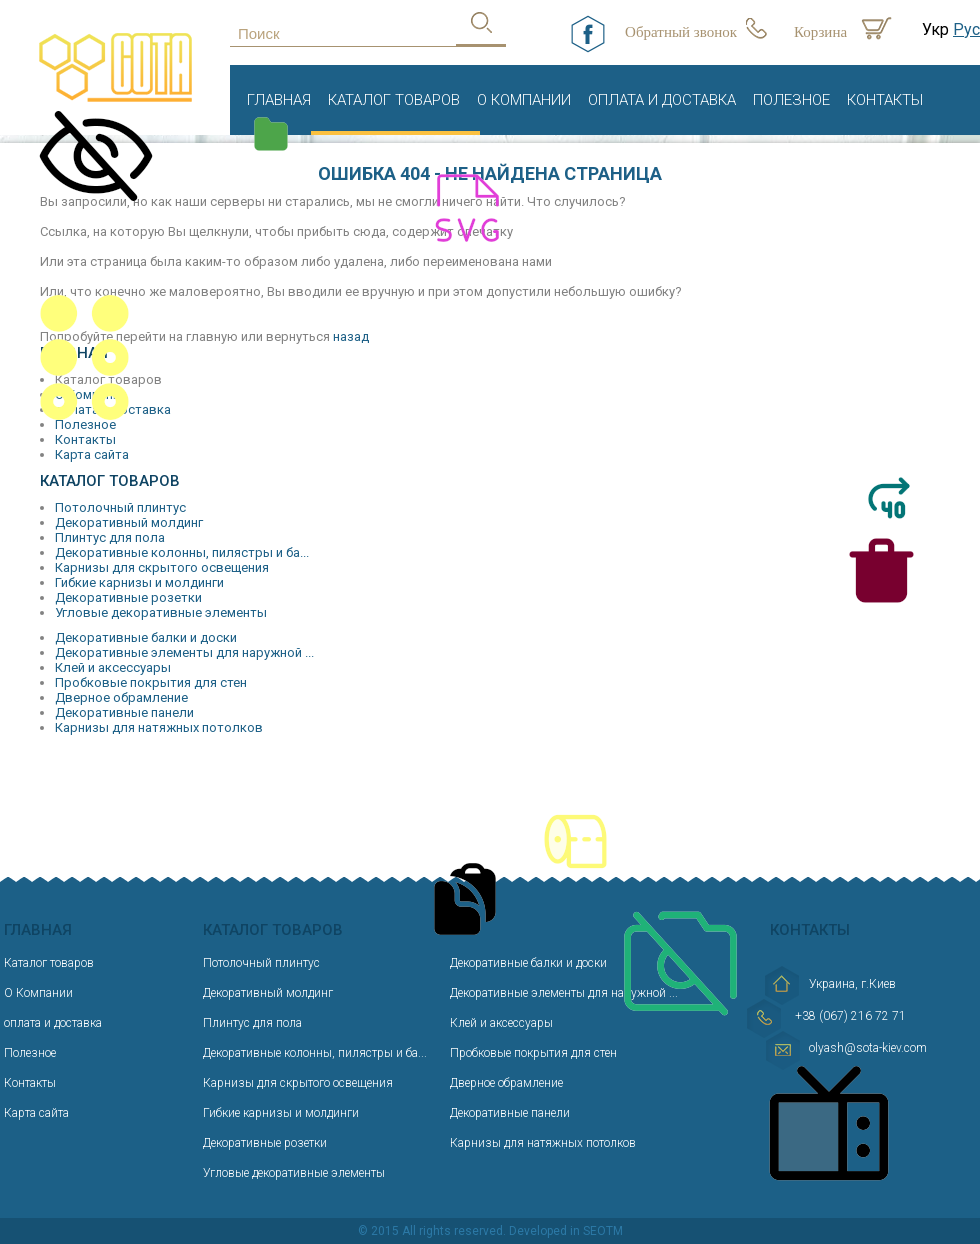 This screenshot has height=1244, width=980. Describe the element at coordinates (680, 963) in the screenshot. I see `camera access is disabled` at that location.